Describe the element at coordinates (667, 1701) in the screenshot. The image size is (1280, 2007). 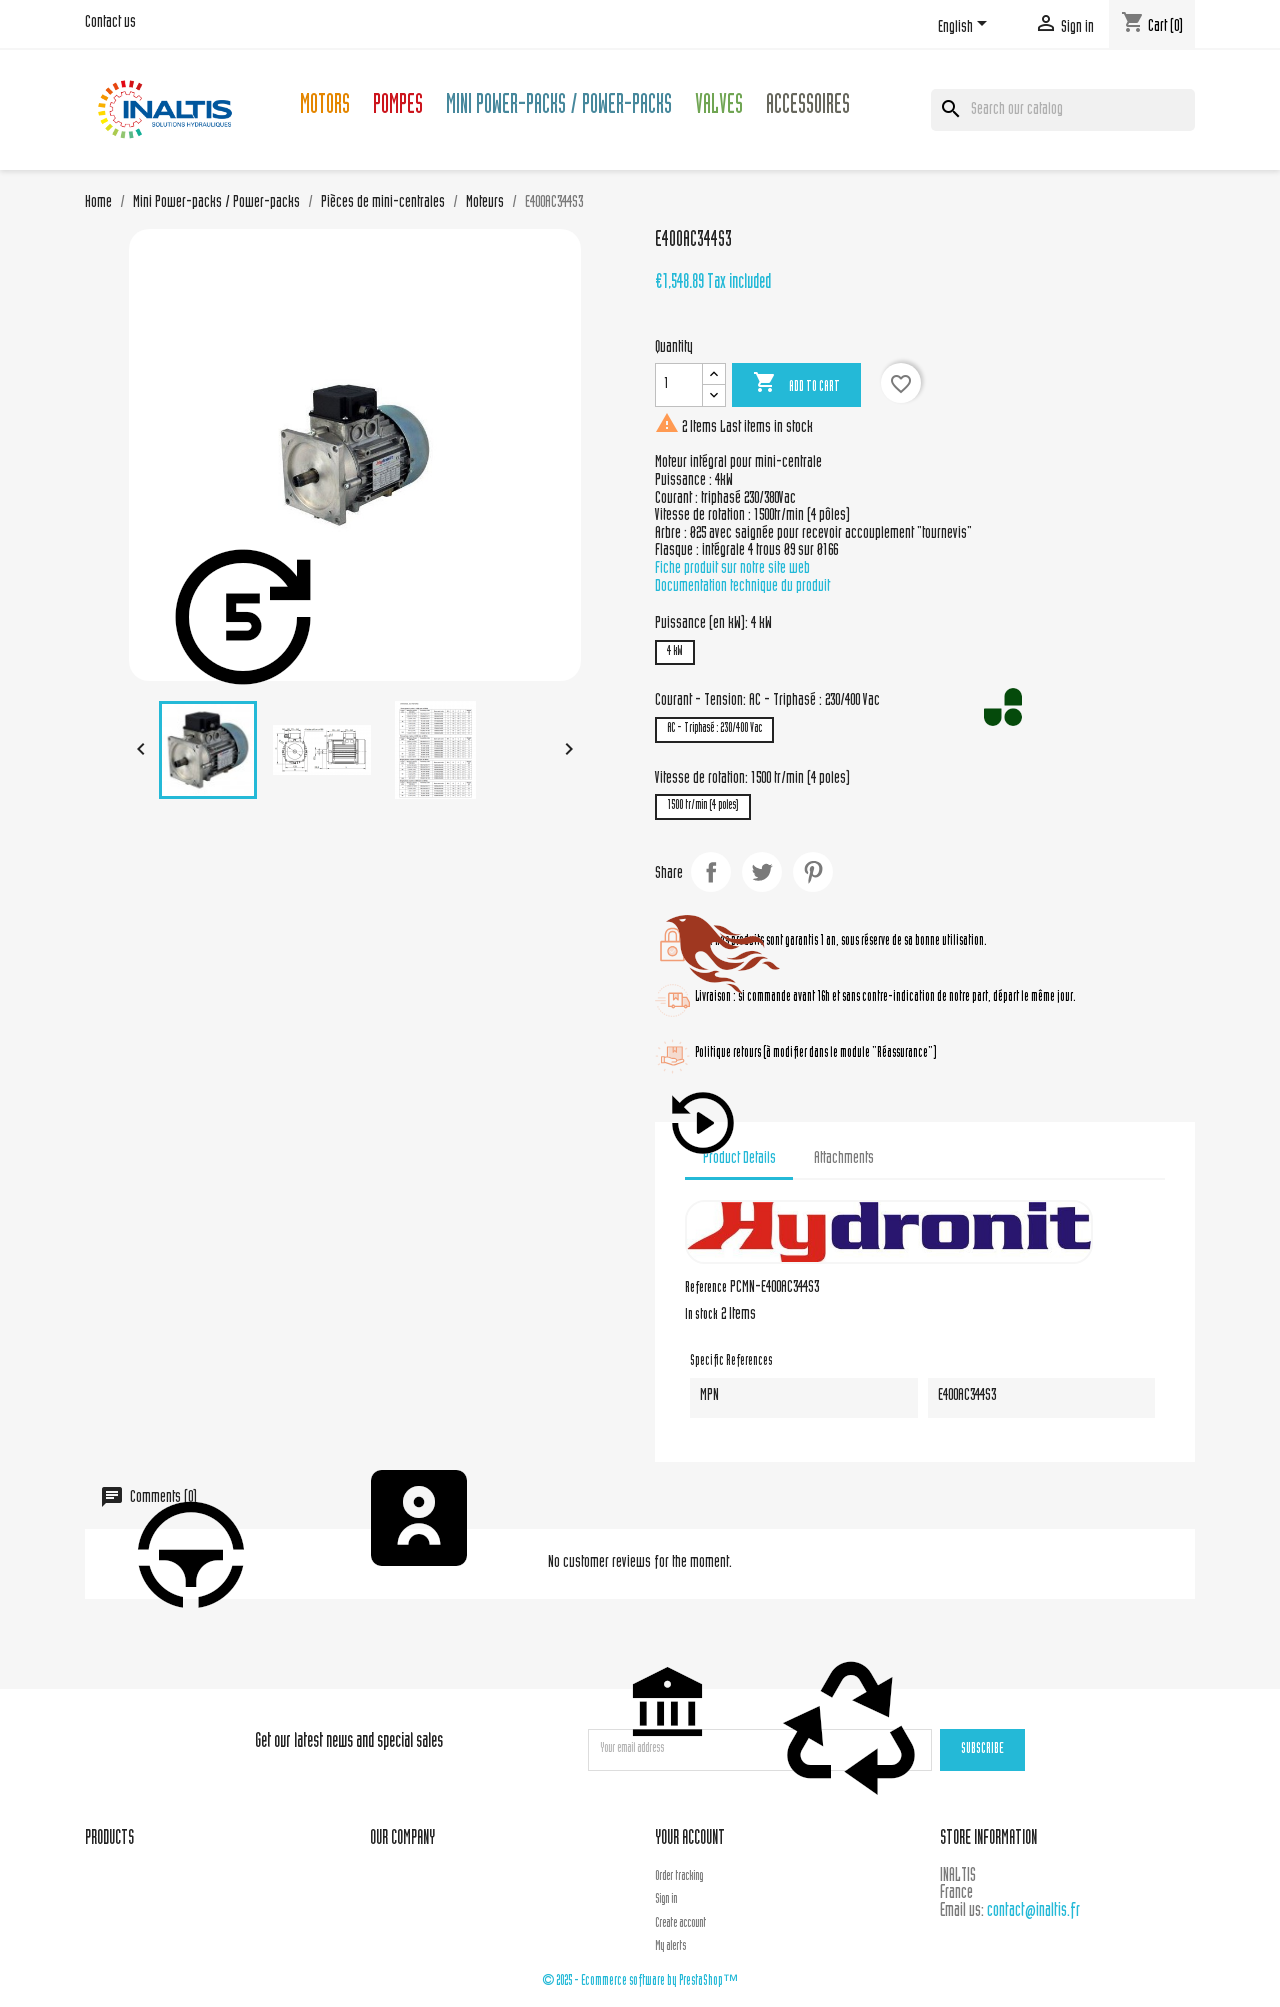
I see `access banking or financial services` at that location.